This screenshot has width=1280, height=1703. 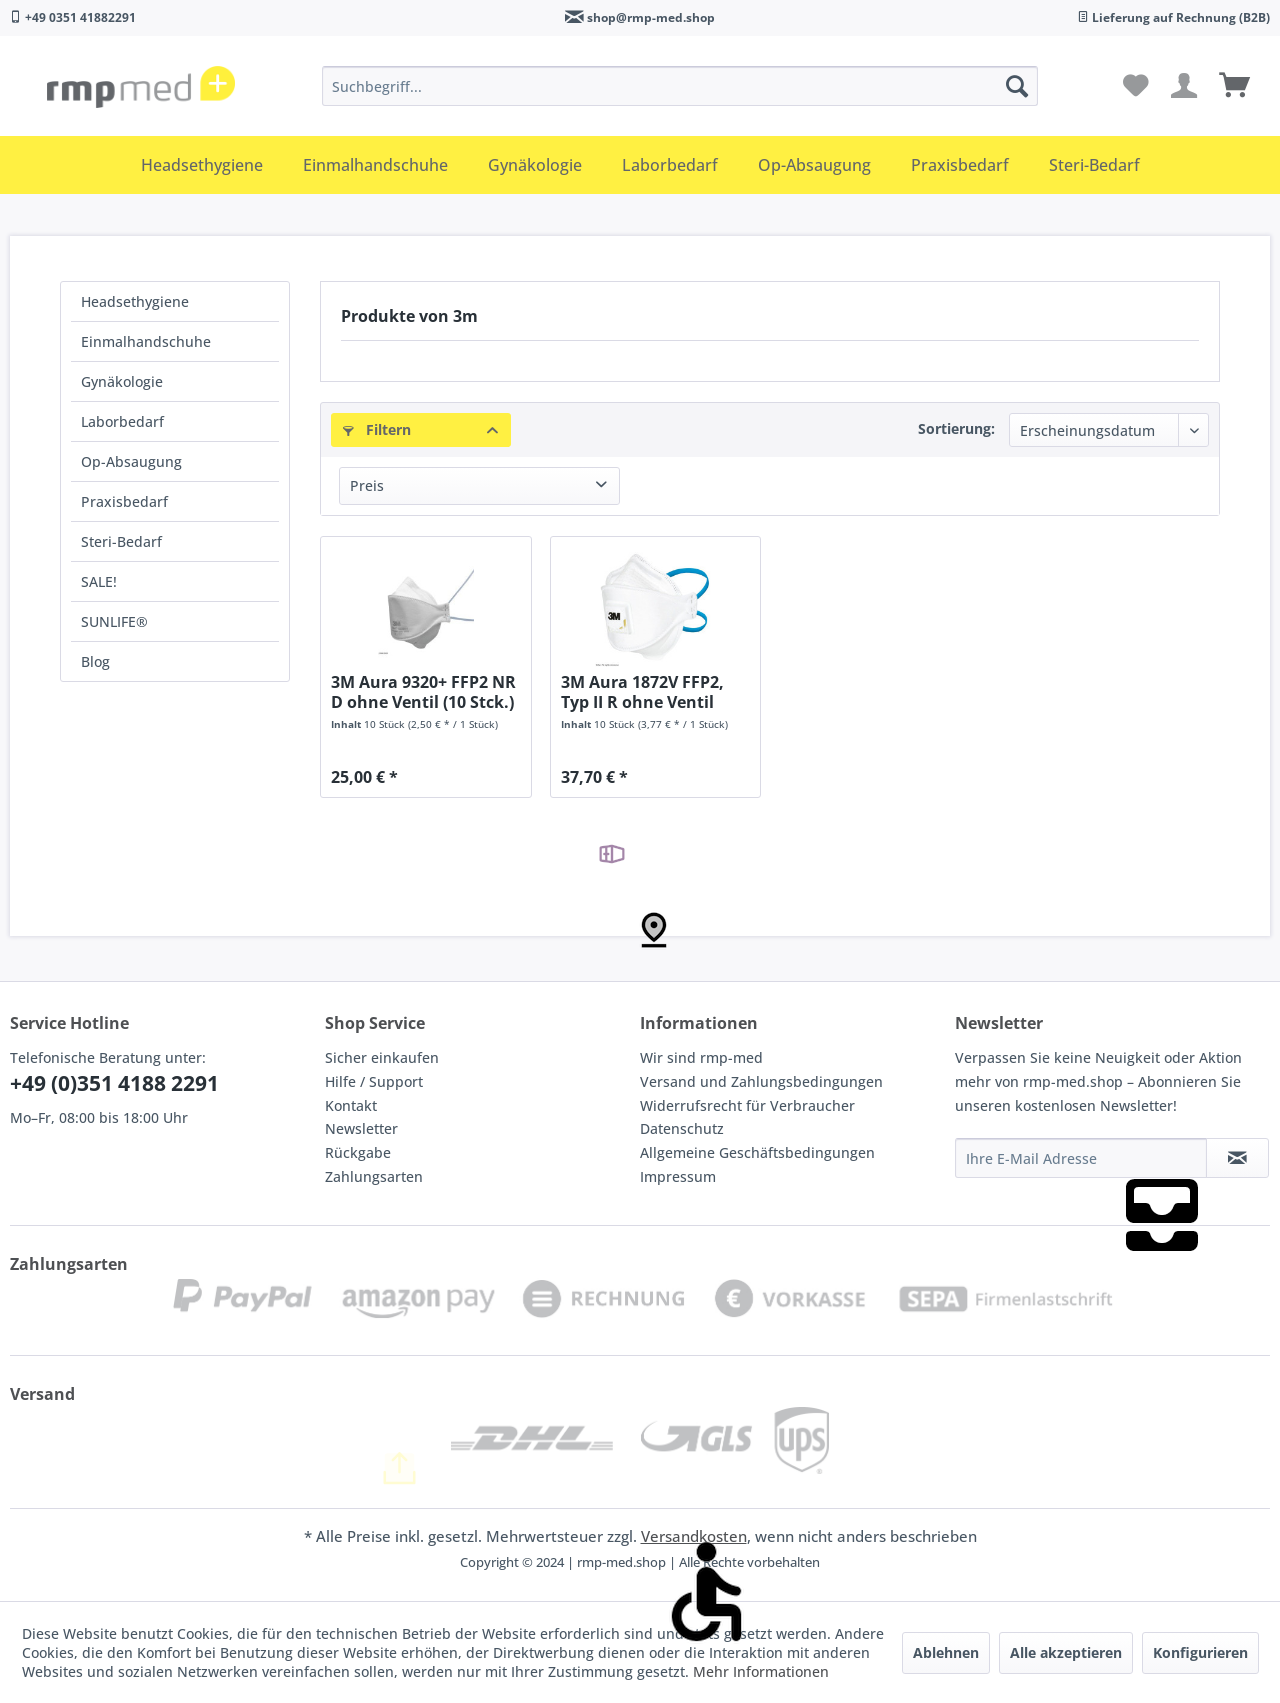 What do you see at coordinates (399, 1469) in the screenshot?
I see `upload a file or document` at bounding box center [399, 1469].